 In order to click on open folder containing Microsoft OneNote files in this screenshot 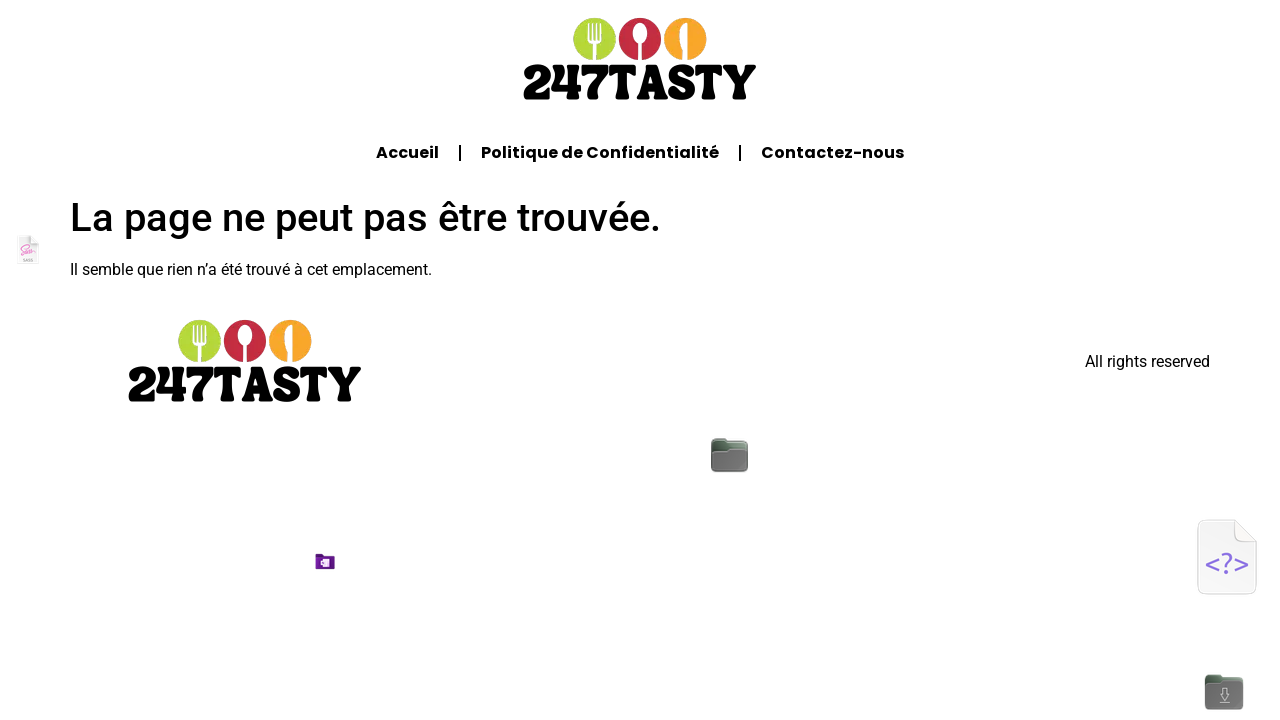, I will do `click(325, 562)`.